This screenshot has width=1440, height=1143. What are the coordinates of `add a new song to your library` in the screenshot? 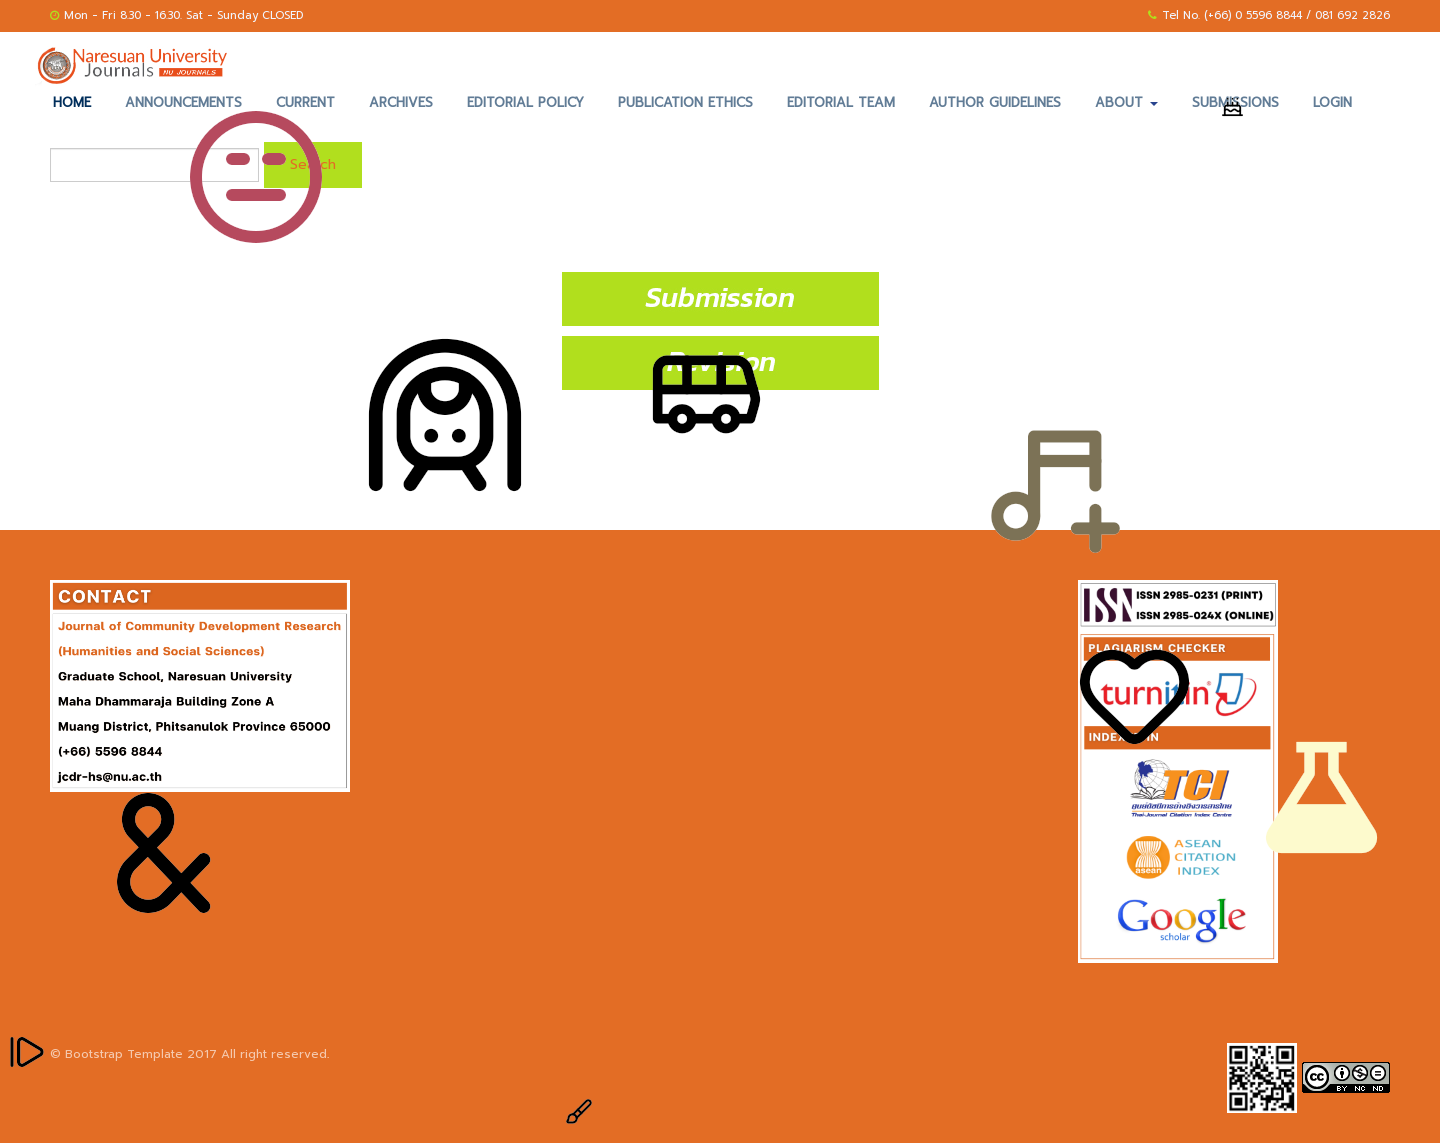 It's located at (1052, 485).